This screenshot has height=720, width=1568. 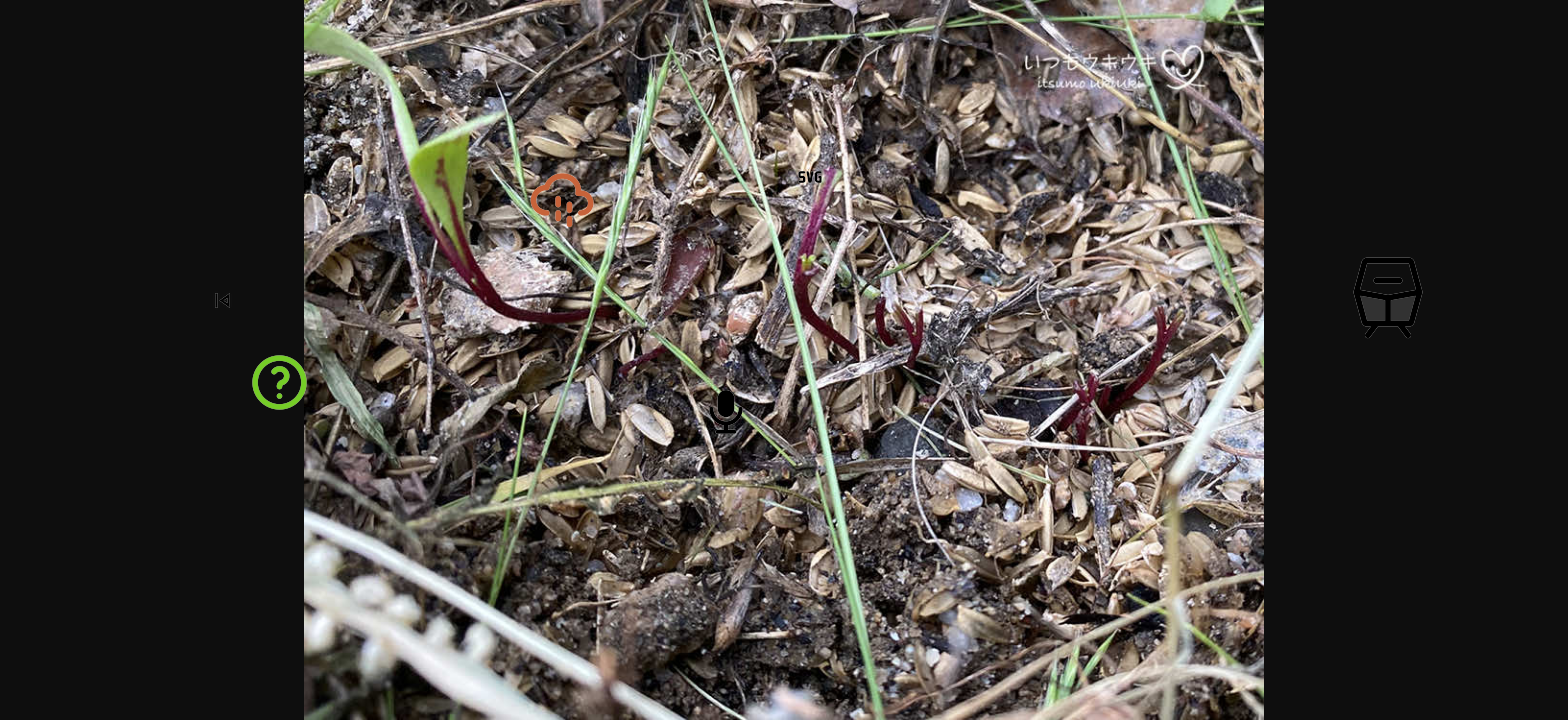 I want to click on indicates rainy weather conditions, so click(x=561, y=196).